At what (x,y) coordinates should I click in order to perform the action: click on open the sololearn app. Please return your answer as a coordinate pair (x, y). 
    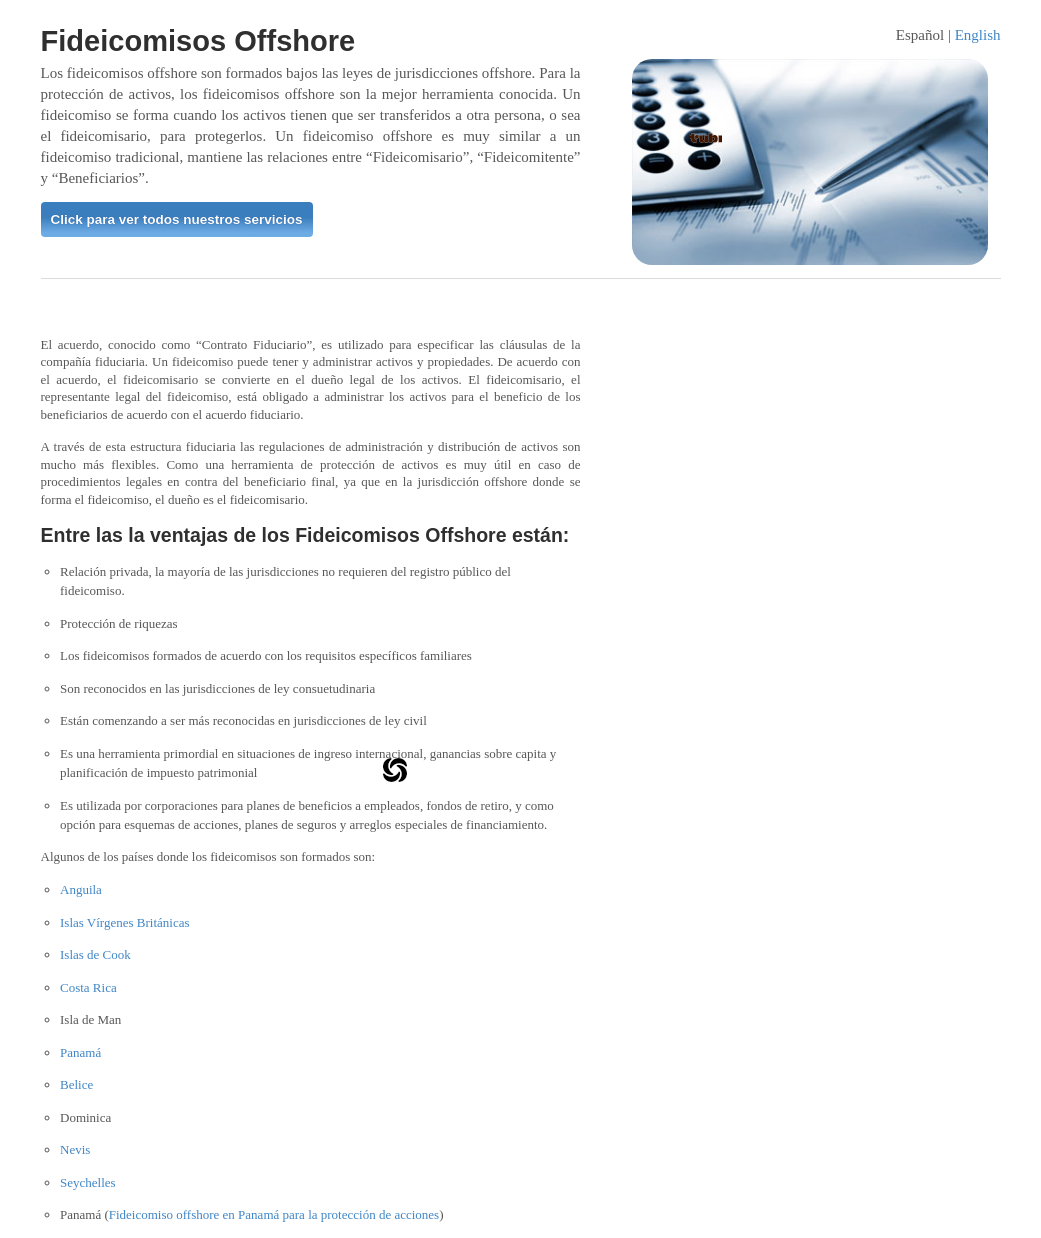
    Looking at the image, I should click on (395, 770).